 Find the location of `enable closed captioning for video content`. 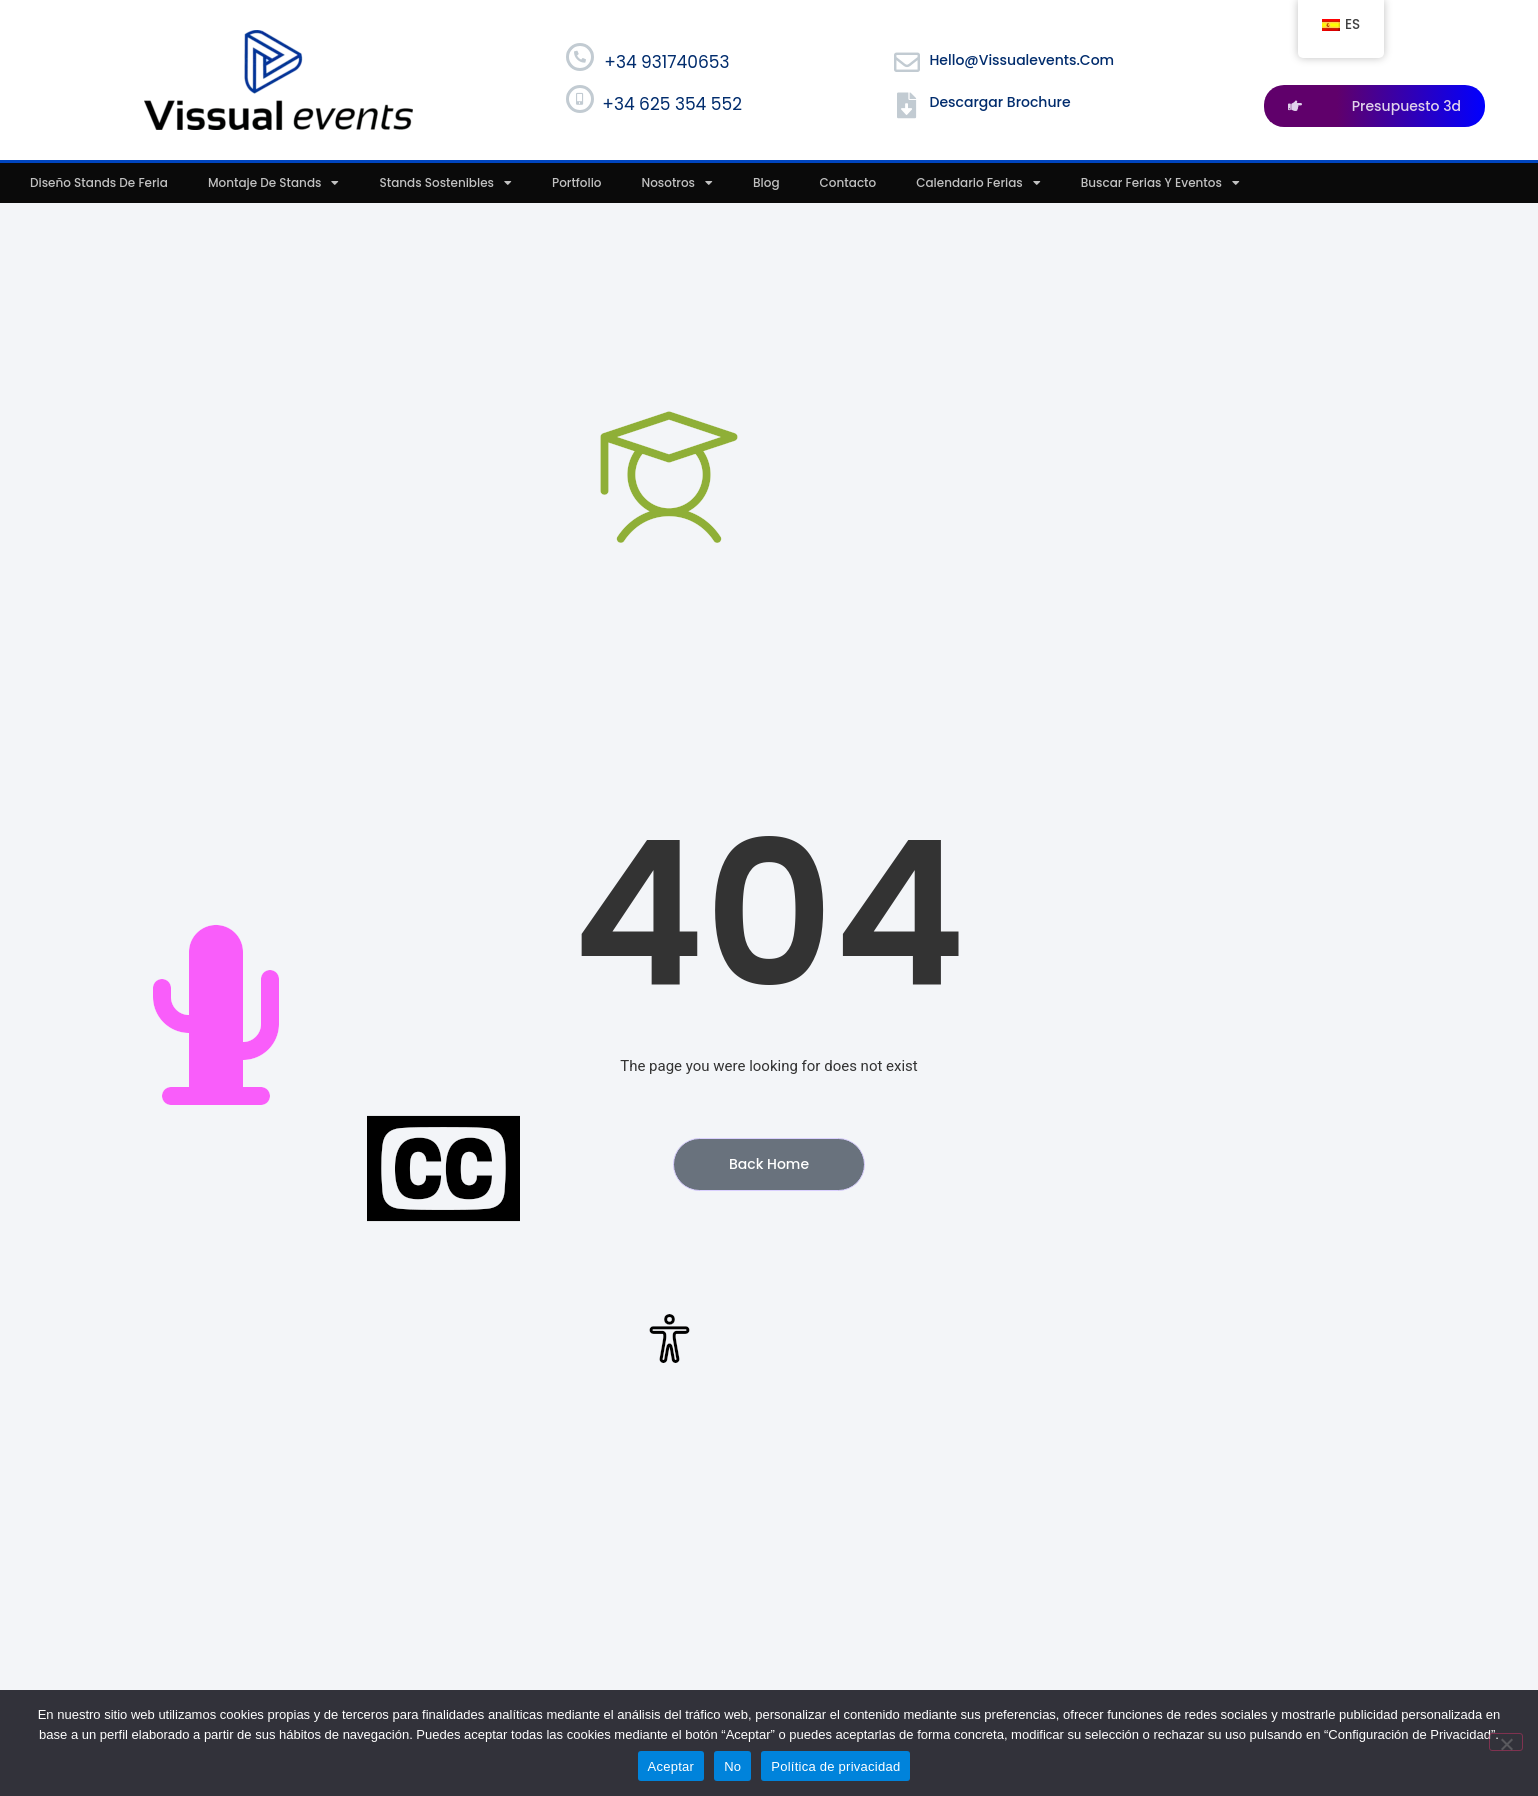

enable closed captioning for video content is located at coordinates (443, 1168).